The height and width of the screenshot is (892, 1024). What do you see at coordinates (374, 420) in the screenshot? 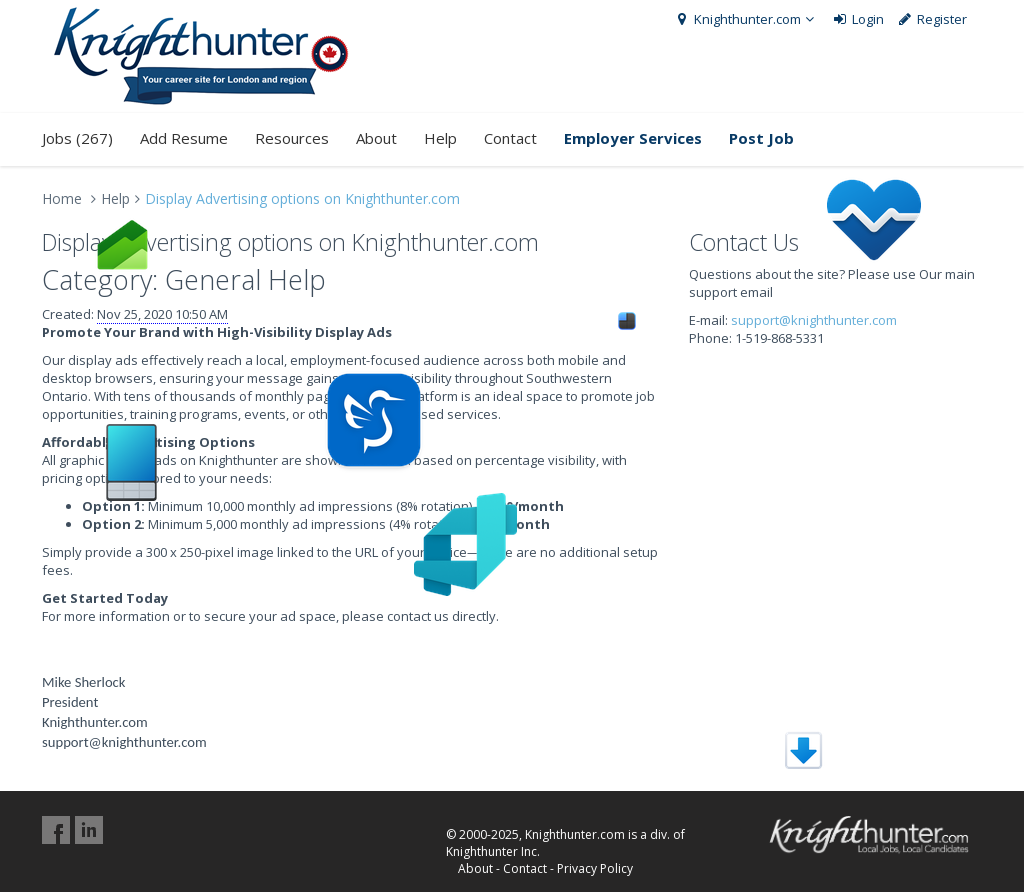
I see `launch lubuntu application` at bounding box center [374, 420].